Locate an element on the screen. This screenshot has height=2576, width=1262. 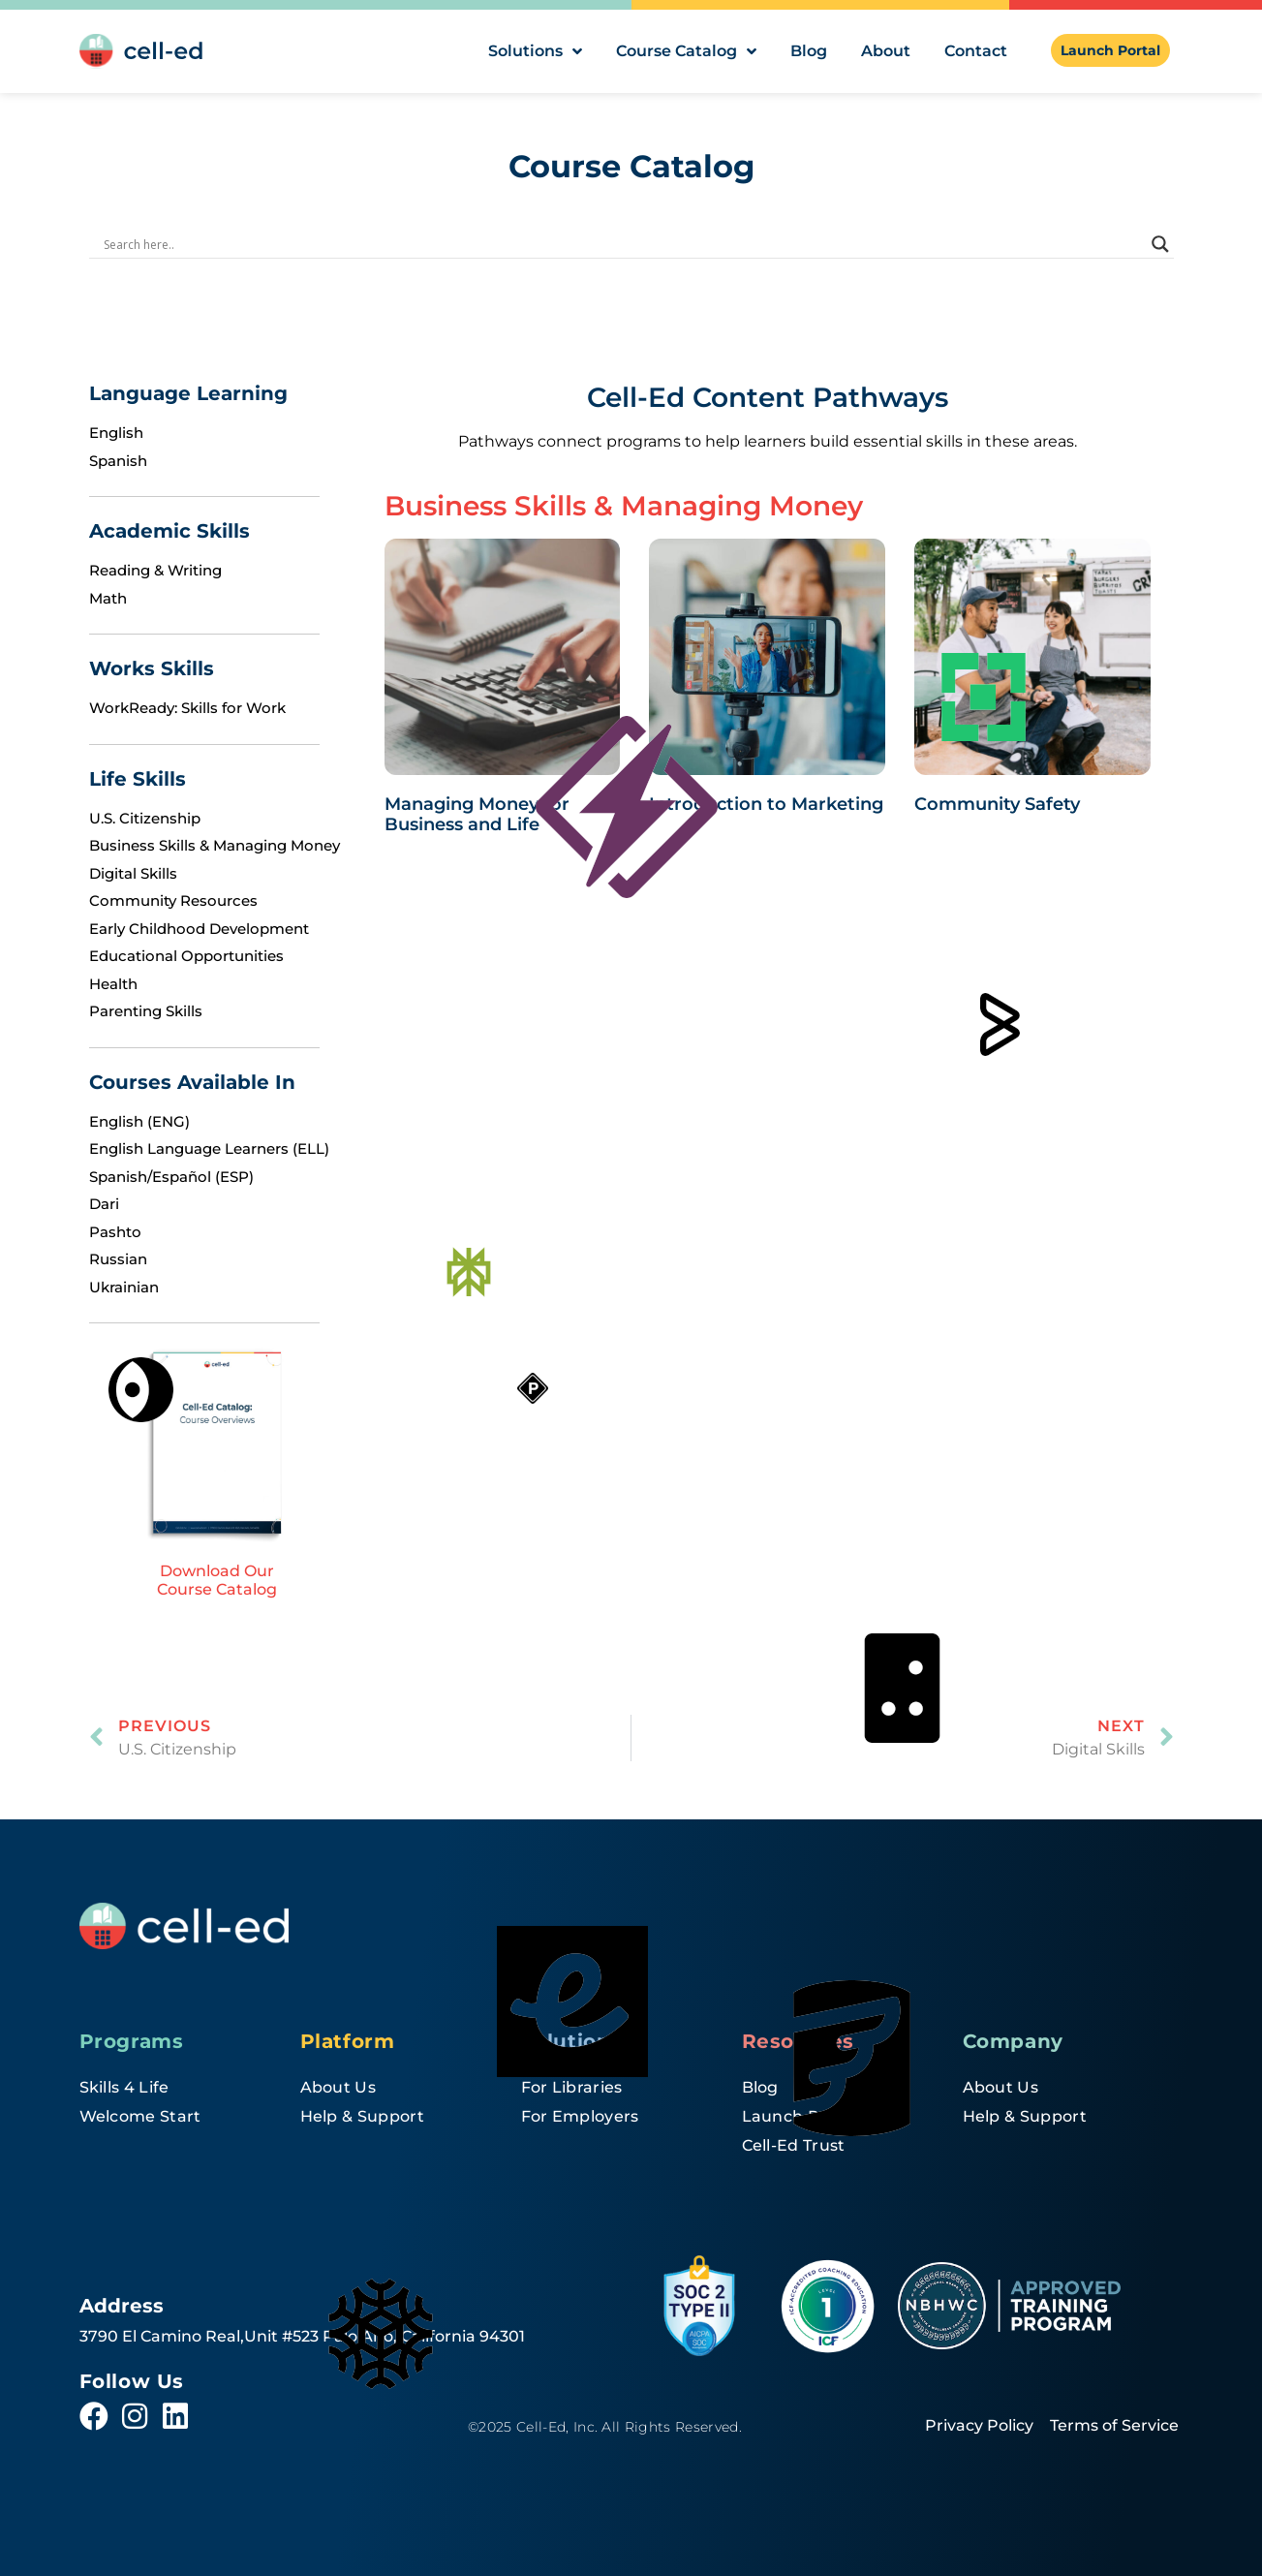
ember.js framework logo is located at coordinates (572, 2002).